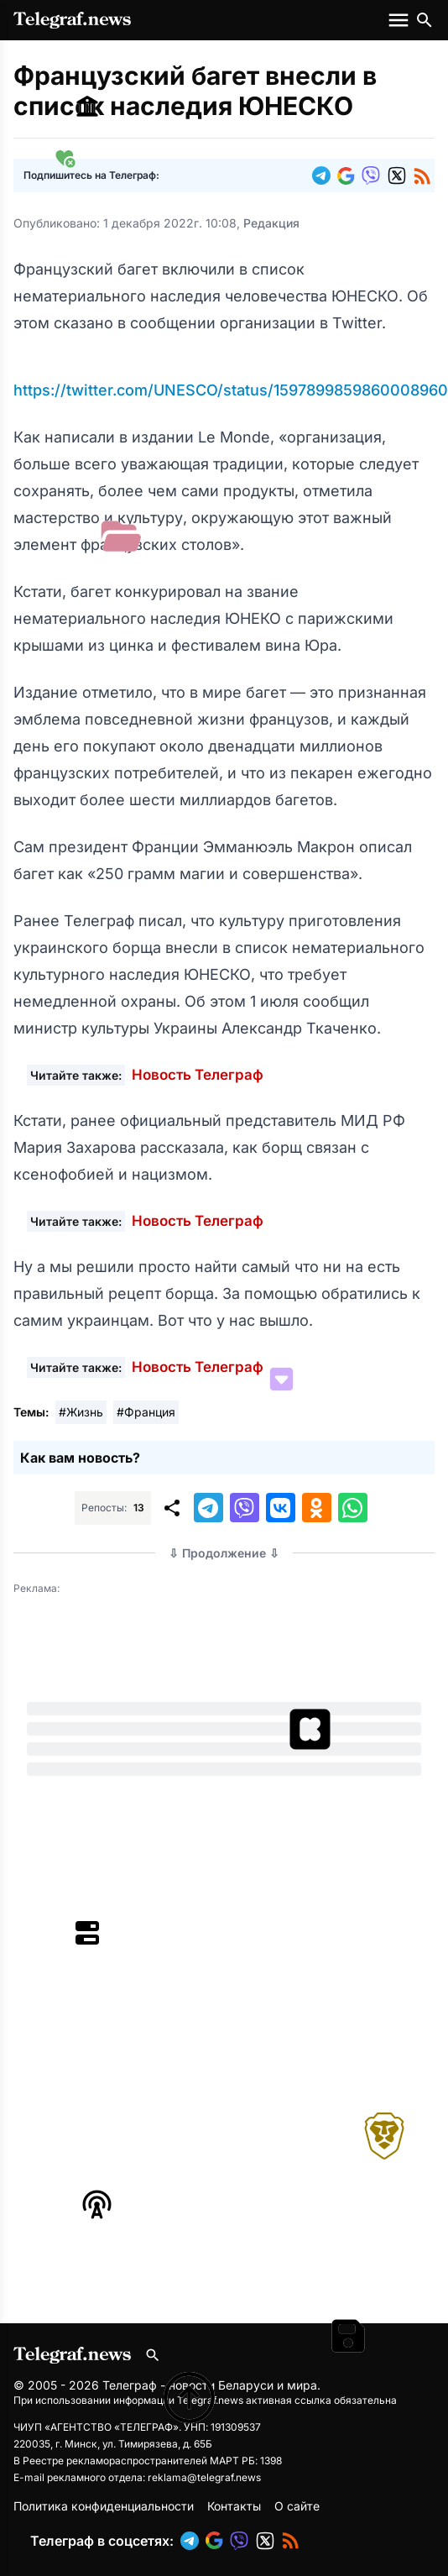  I want to click on remove item from favorites, so click(65, 158).